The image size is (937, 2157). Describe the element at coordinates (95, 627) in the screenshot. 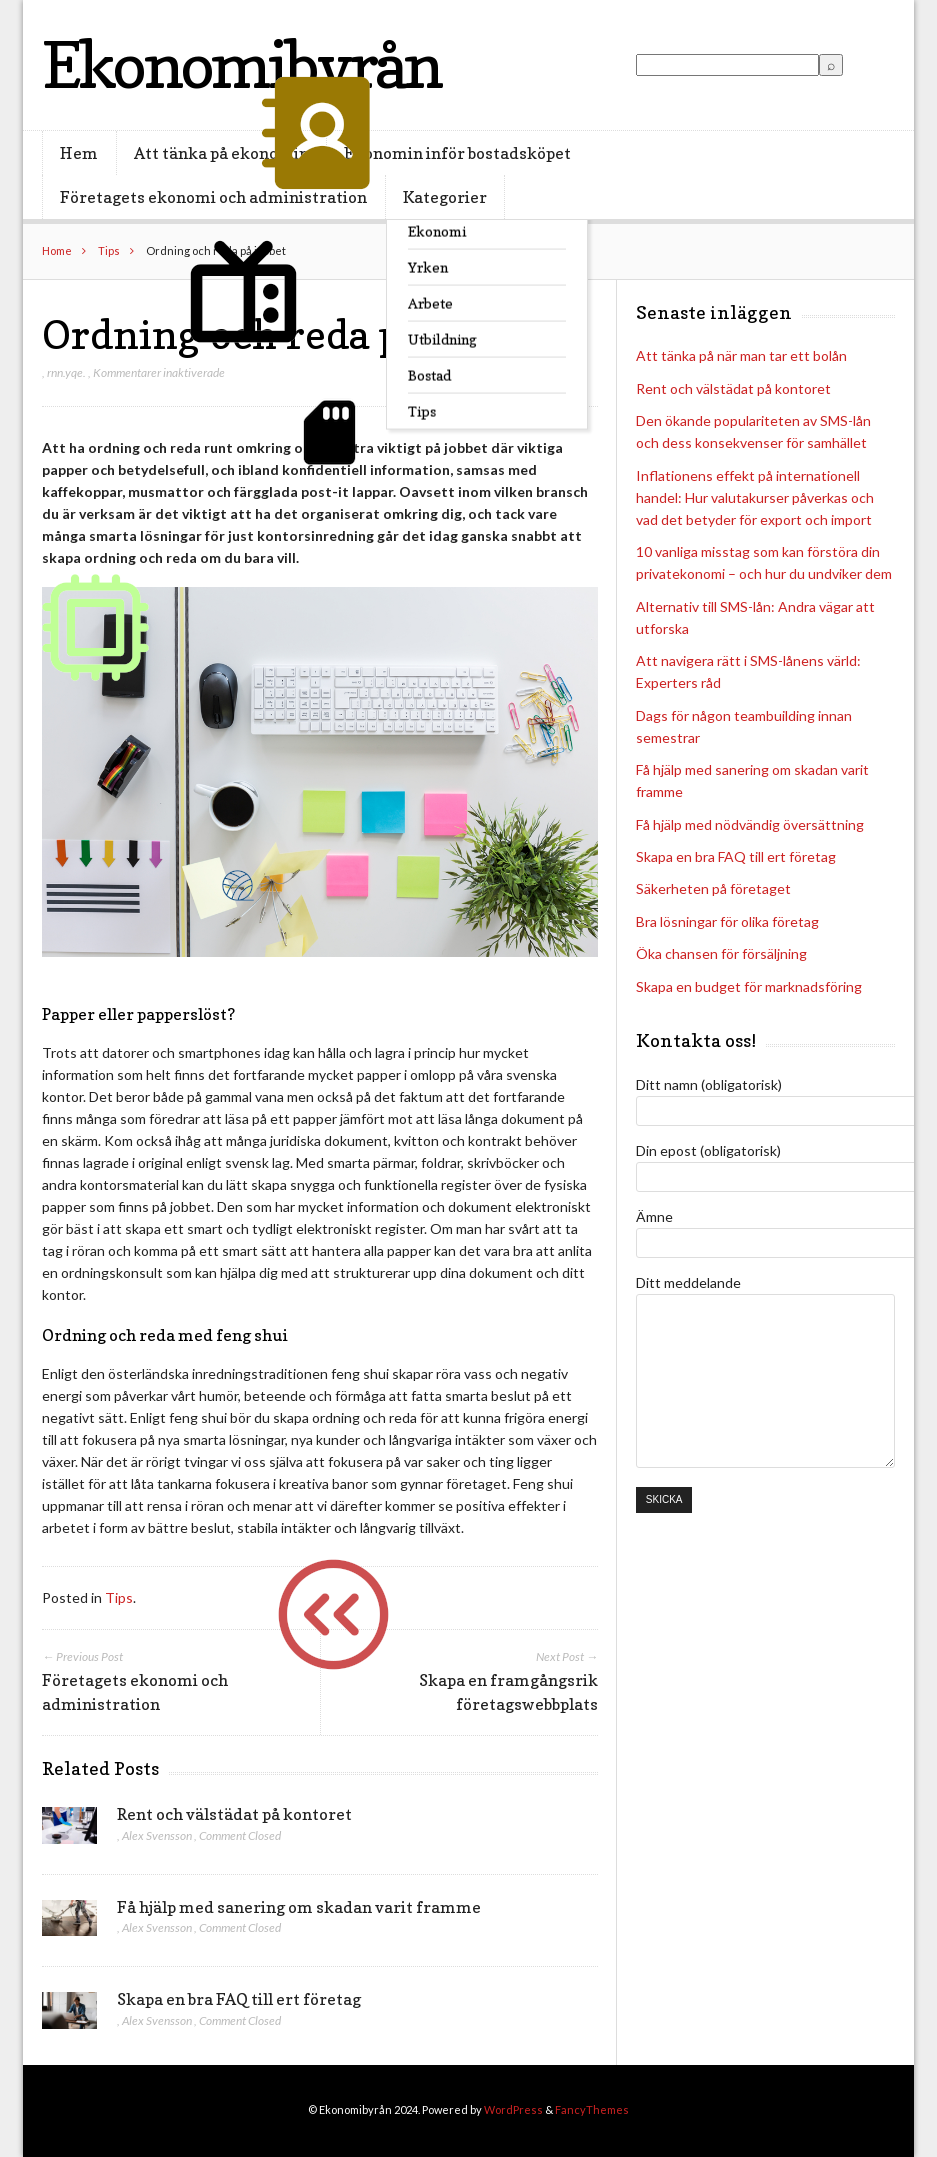

I see `view processor or hardware information` at that location.